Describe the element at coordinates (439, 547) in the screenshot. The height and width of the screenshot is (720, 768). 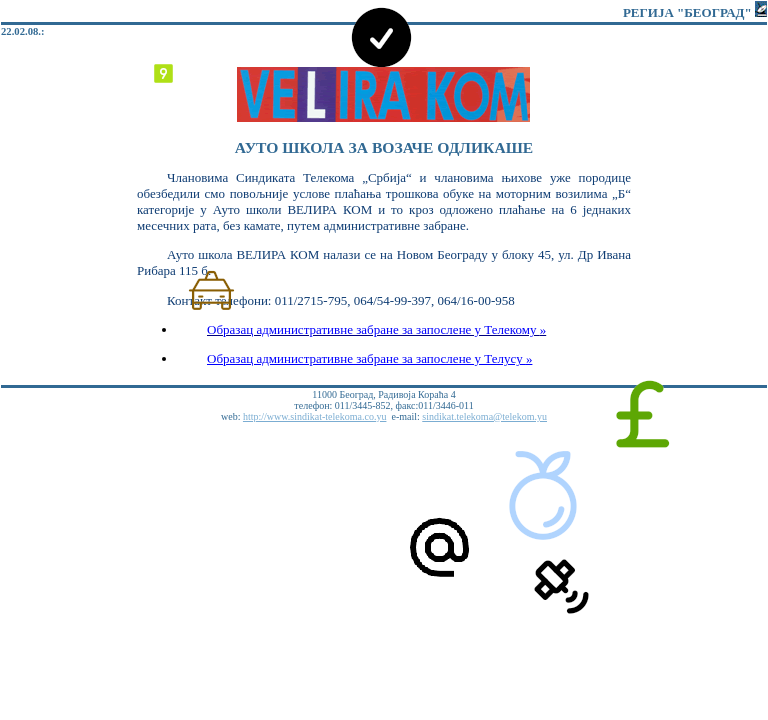
I see `enter or view email address` at that location.